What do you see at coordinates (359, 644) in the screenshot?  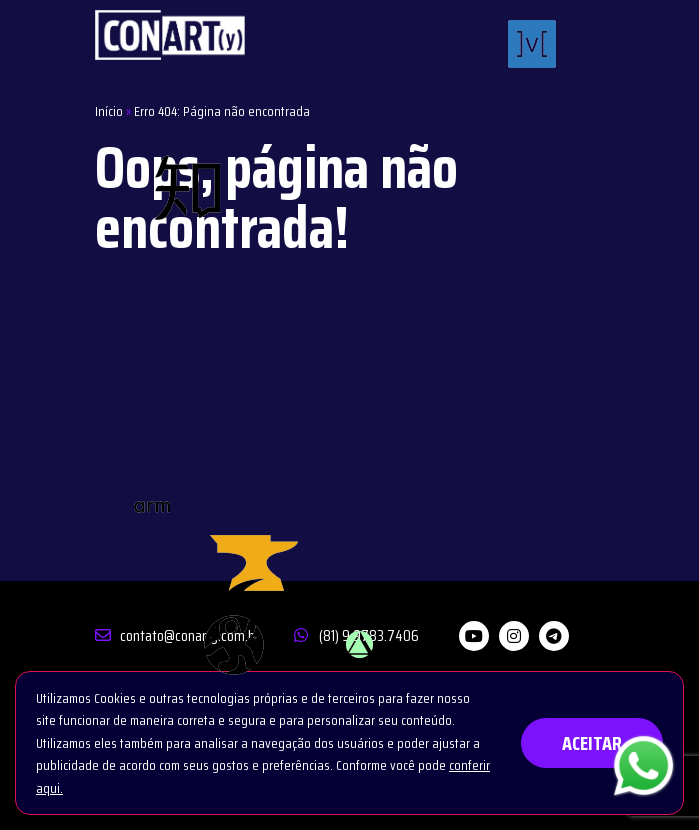 I see `interact.js library logo` at bounding box center [359, 644].